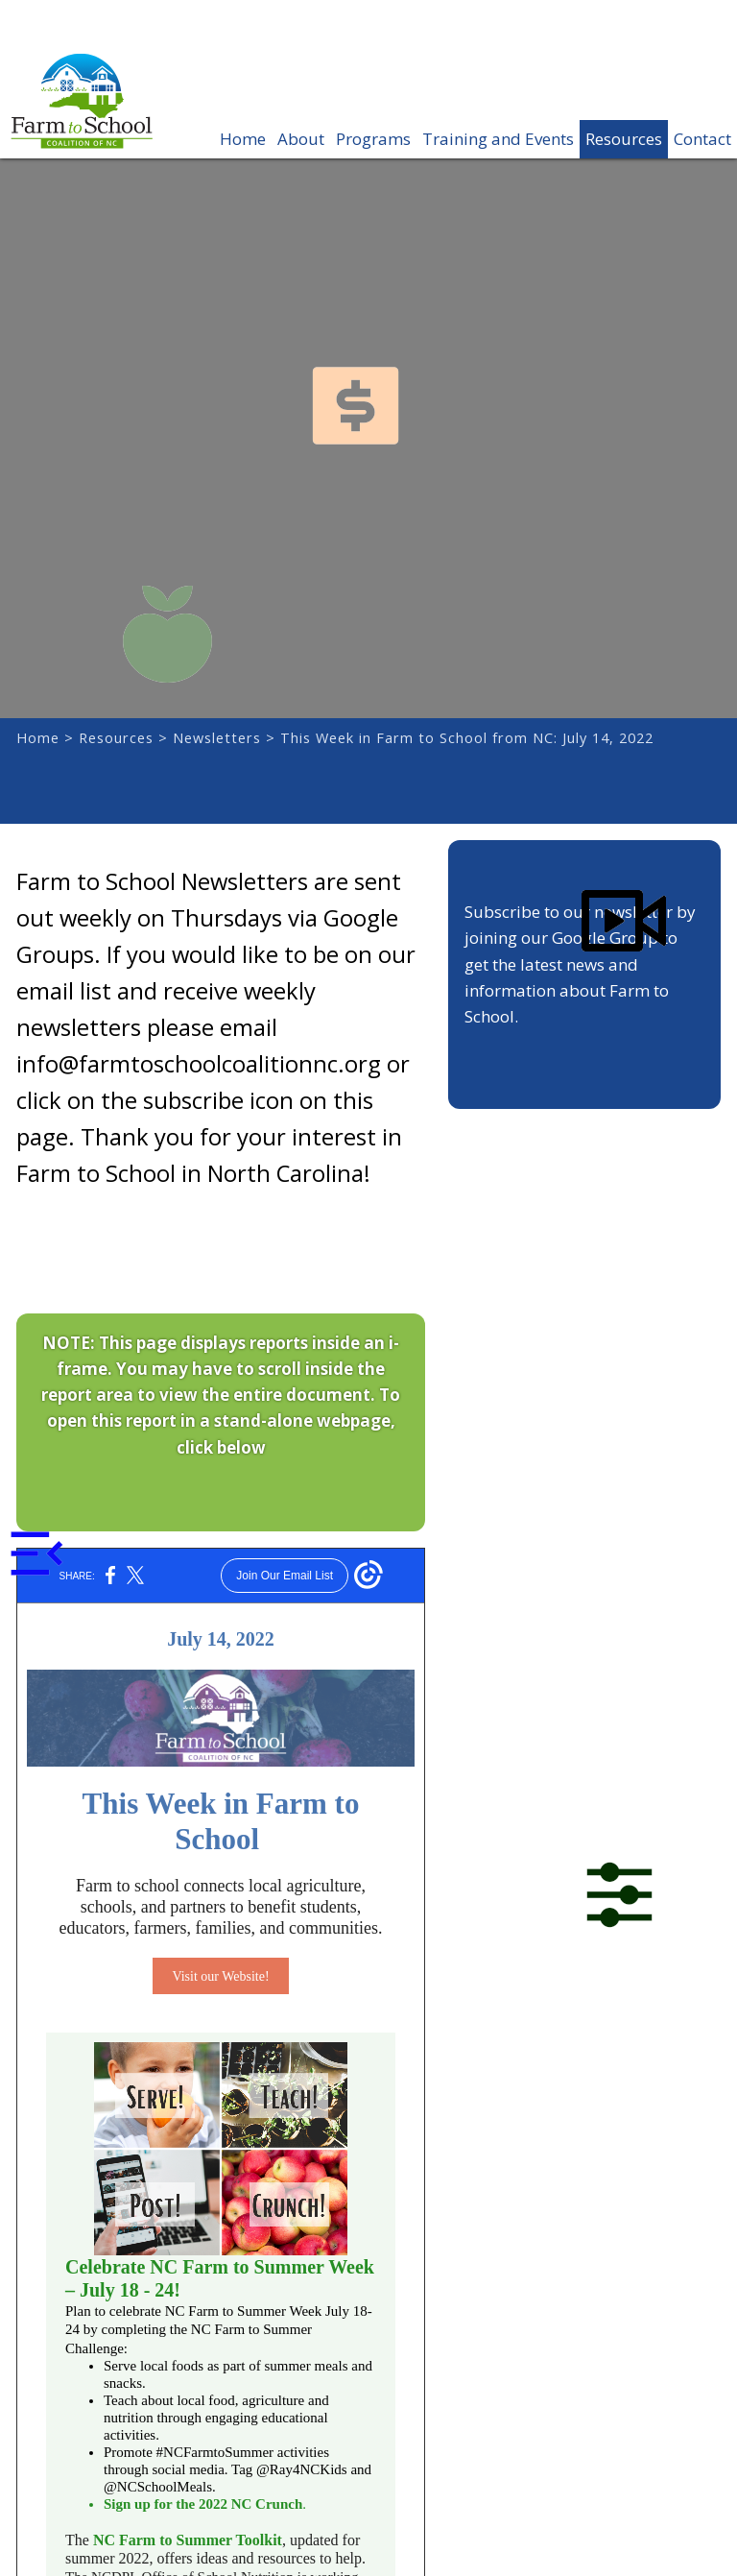 This screenshot has width=737, height=2576. Describe the element at coordinates (619, 1894) in the screenshot. I see `adjust audio or equalizer settings` at that location.